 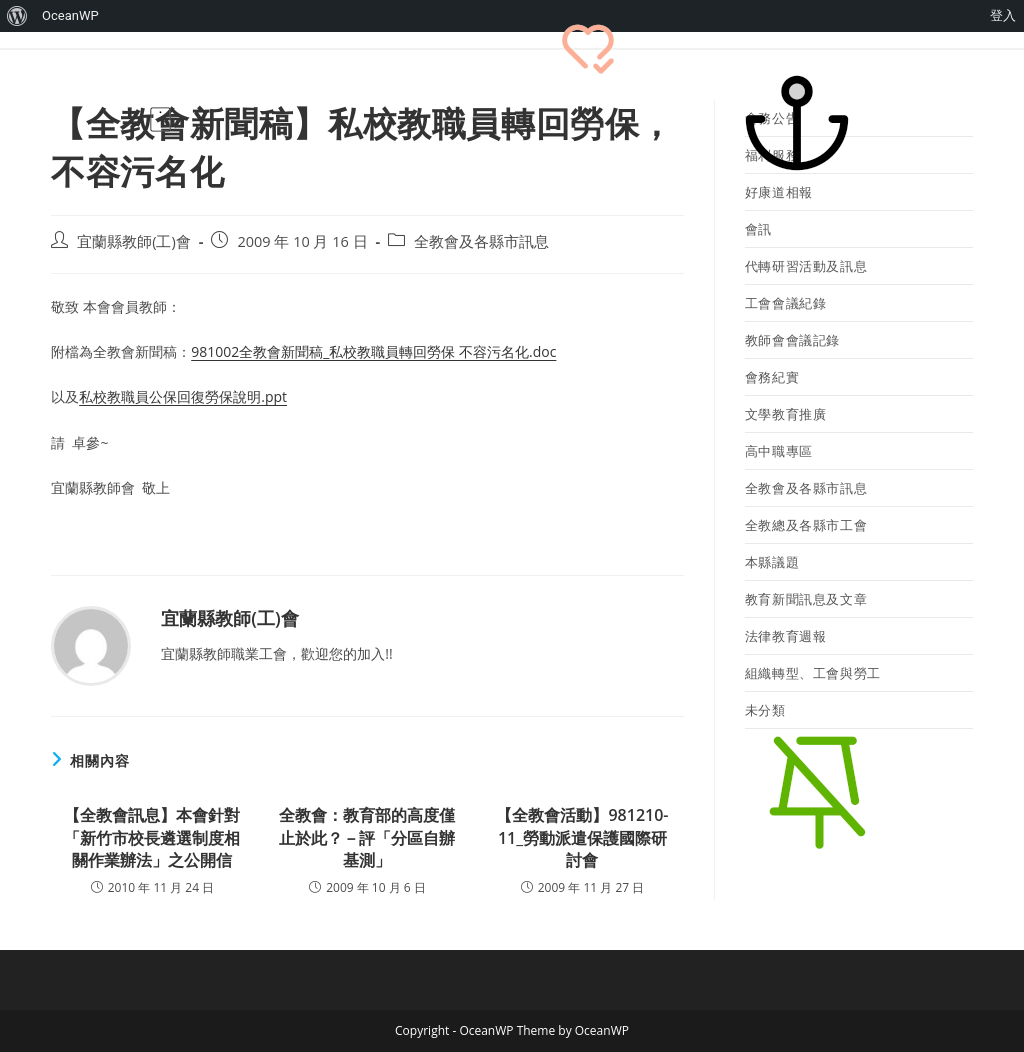 What do you see at coordinates (797, 123) in the screenshot?
I see `anchor point or link to a fixed position` at bounding box center [797, 123].